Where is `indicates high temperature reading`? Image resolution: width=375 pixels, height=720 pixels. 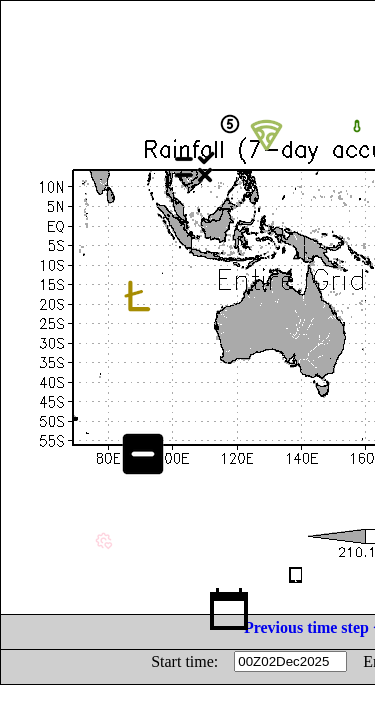 indicates high temperature reading is located at coordinates (357, 126).